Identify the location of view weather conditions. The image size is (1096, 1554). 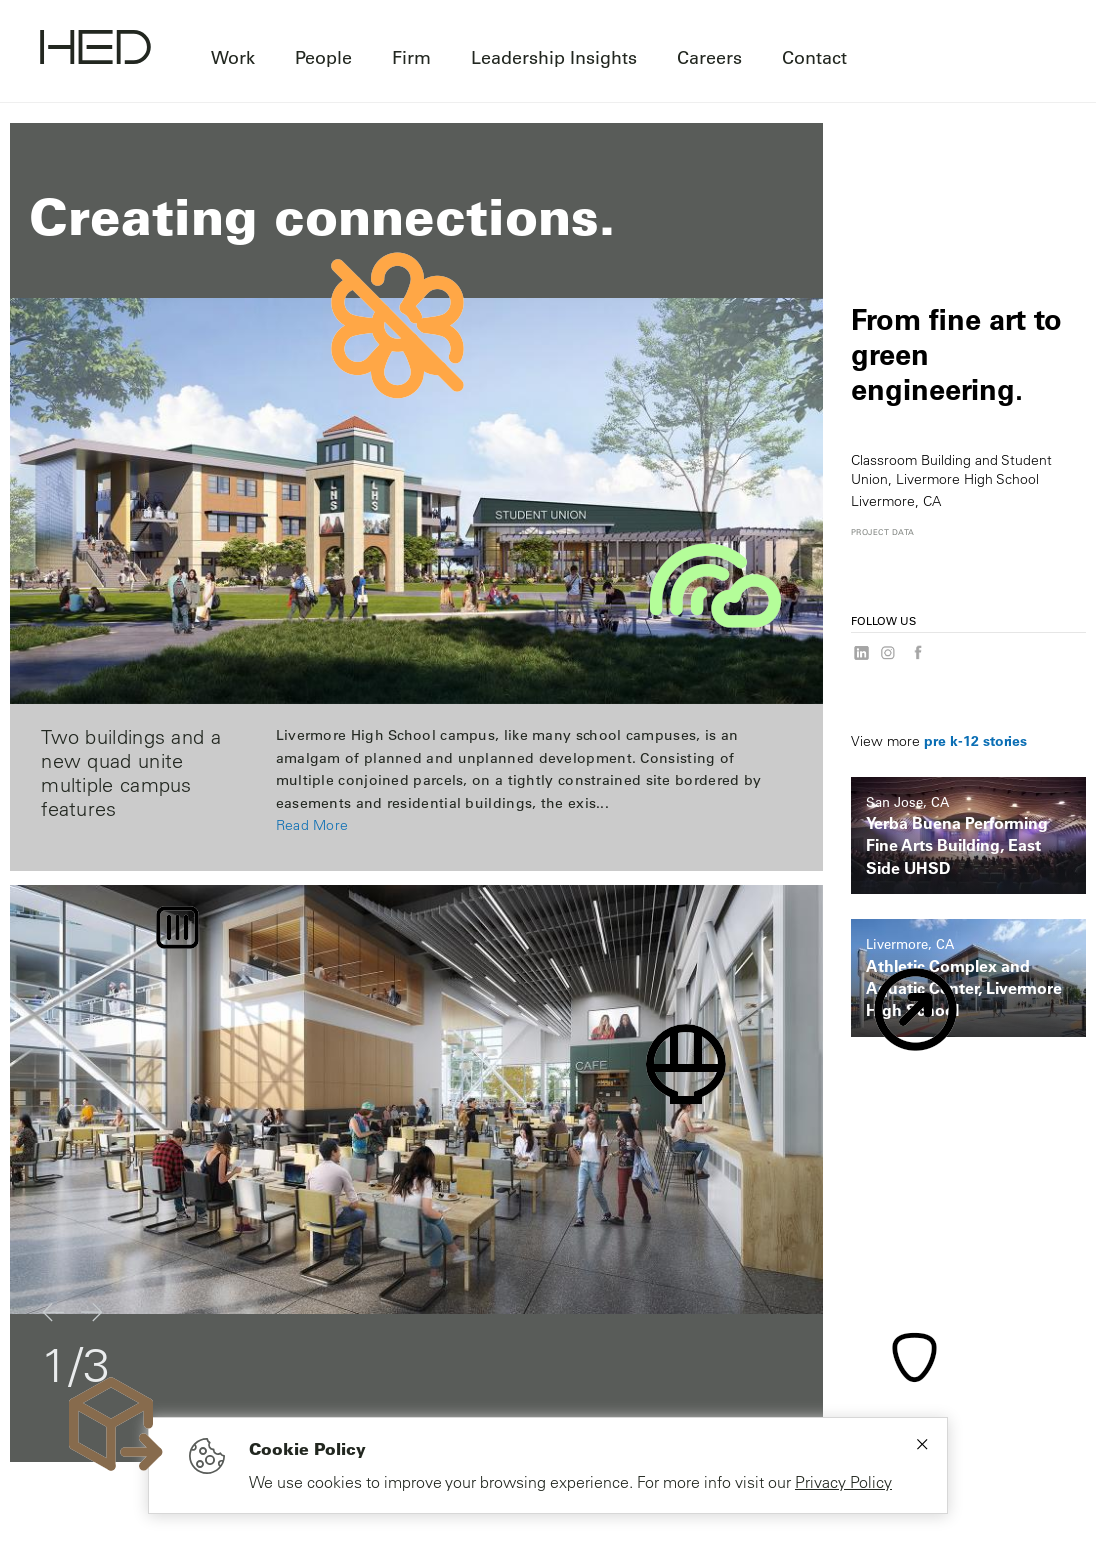
(715, 584).